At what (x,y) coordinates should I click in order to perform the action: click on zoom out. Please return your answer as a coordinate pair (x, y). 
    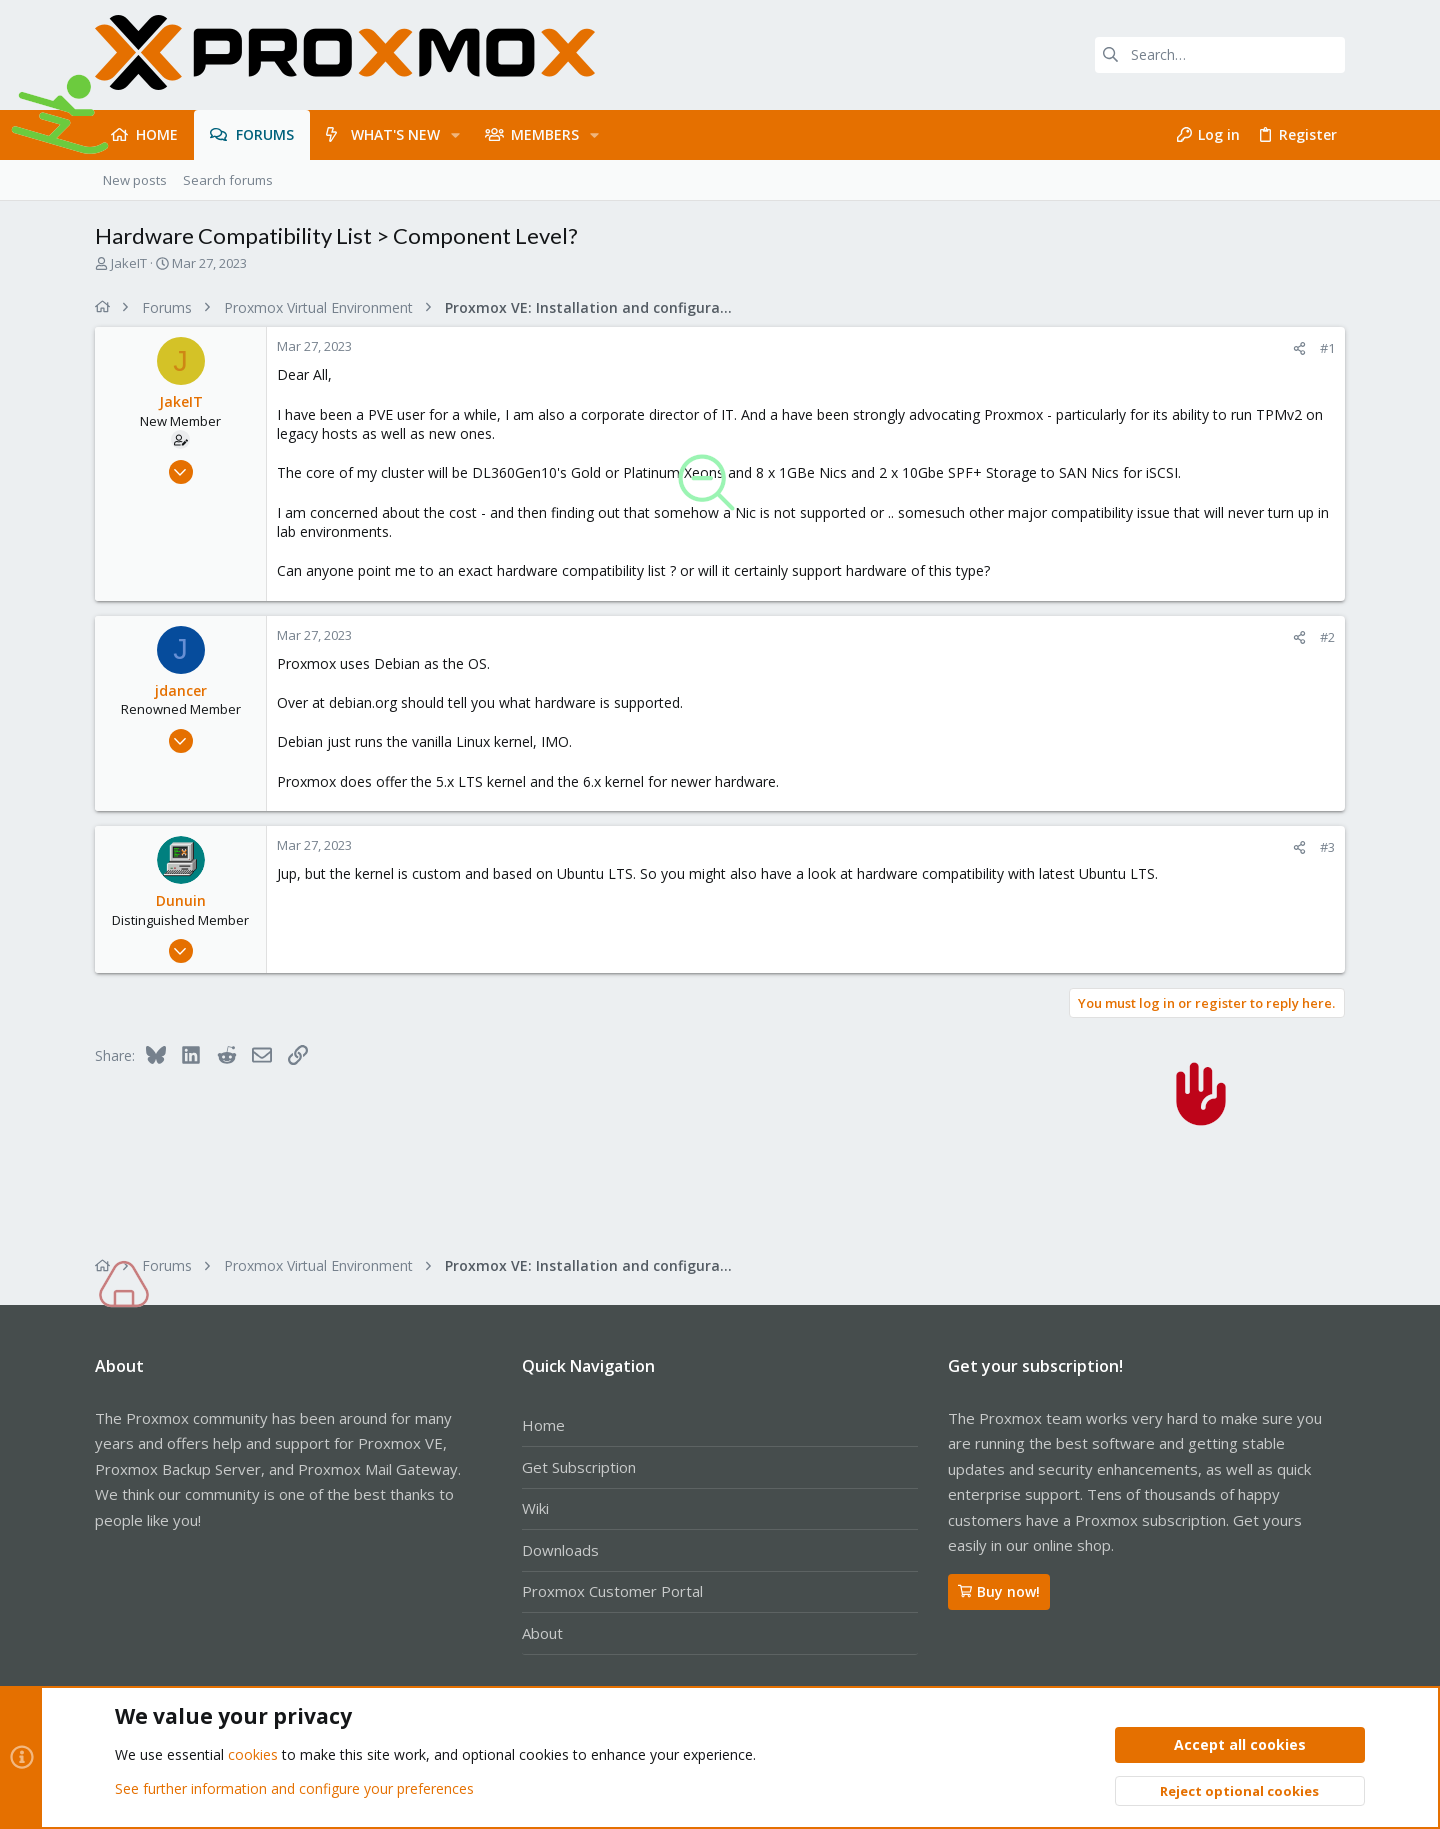
    Looking at the image, I should click on (706, 482).